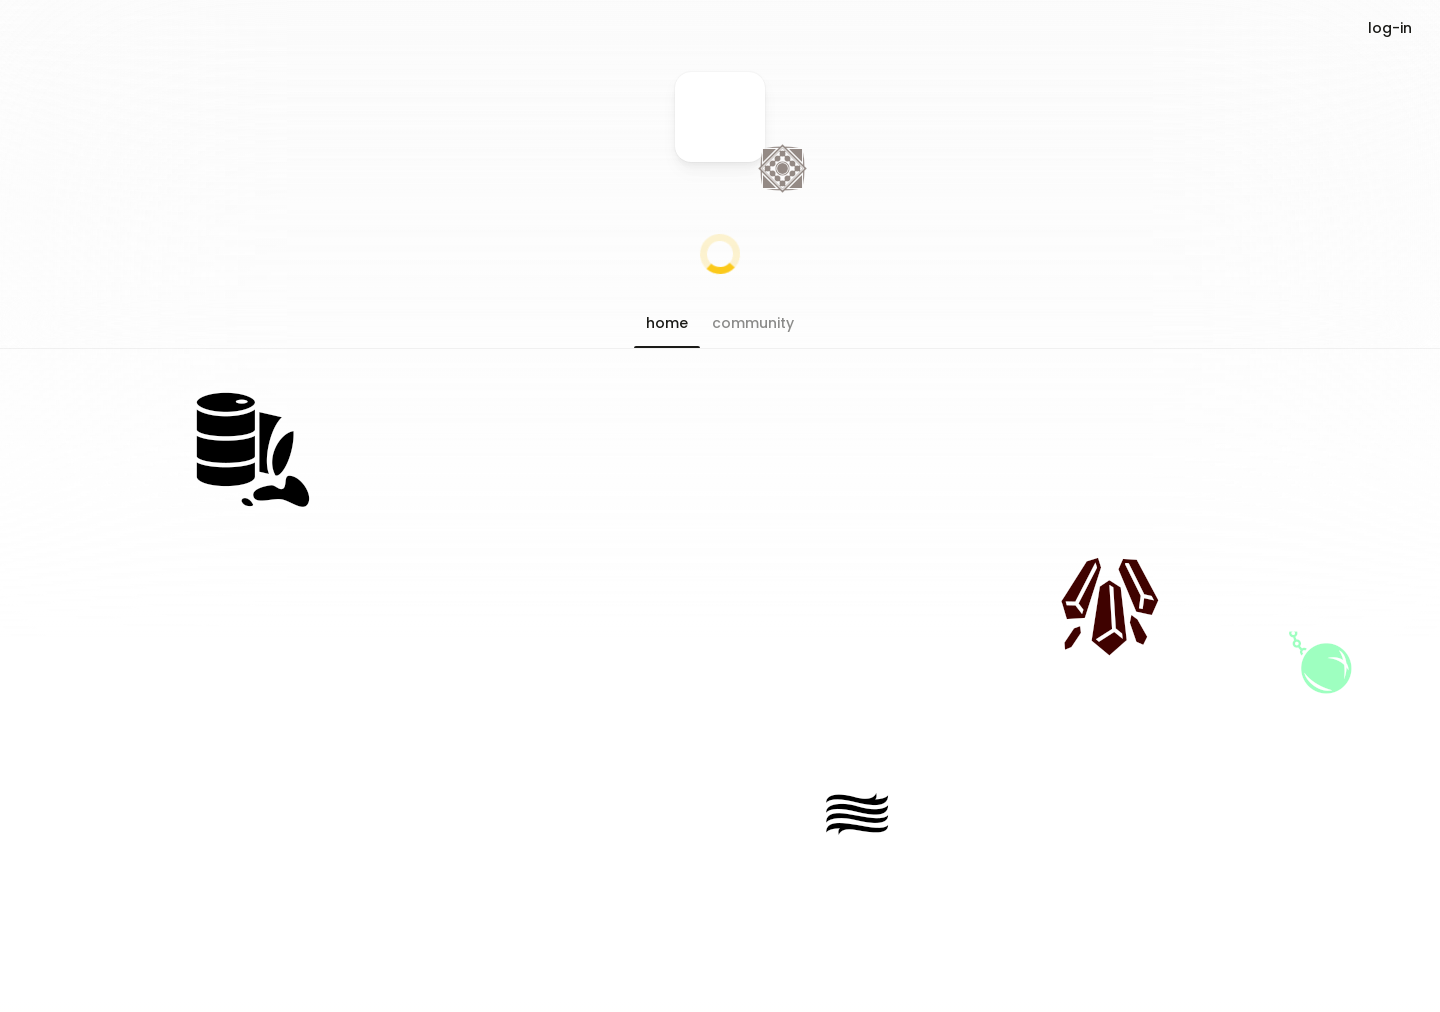 This screenshot has height=1012, width=1440. I want to click on indicates water or ocean-related content, so click(857, 813).